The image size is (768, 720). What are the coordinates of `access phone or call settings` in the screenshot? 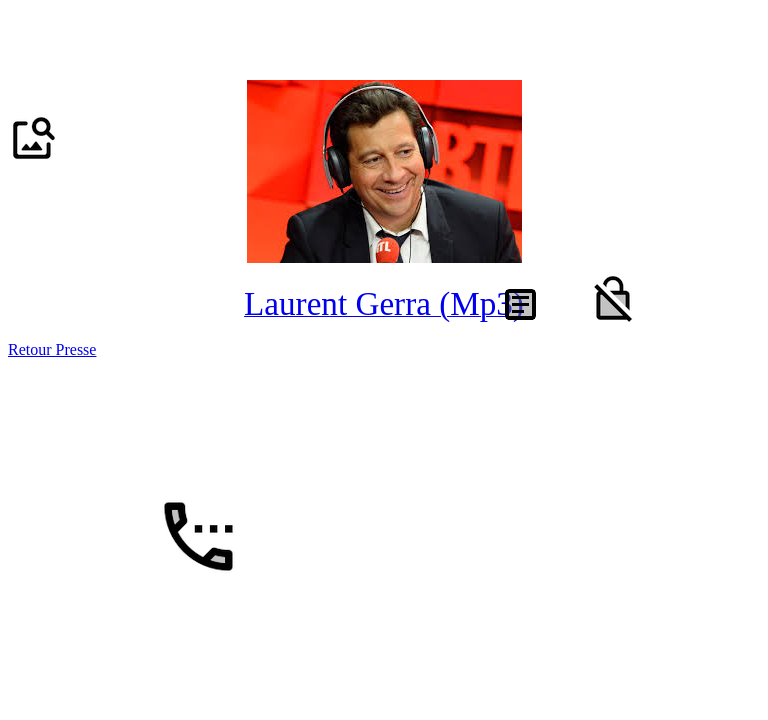 It's located at (198, 536).